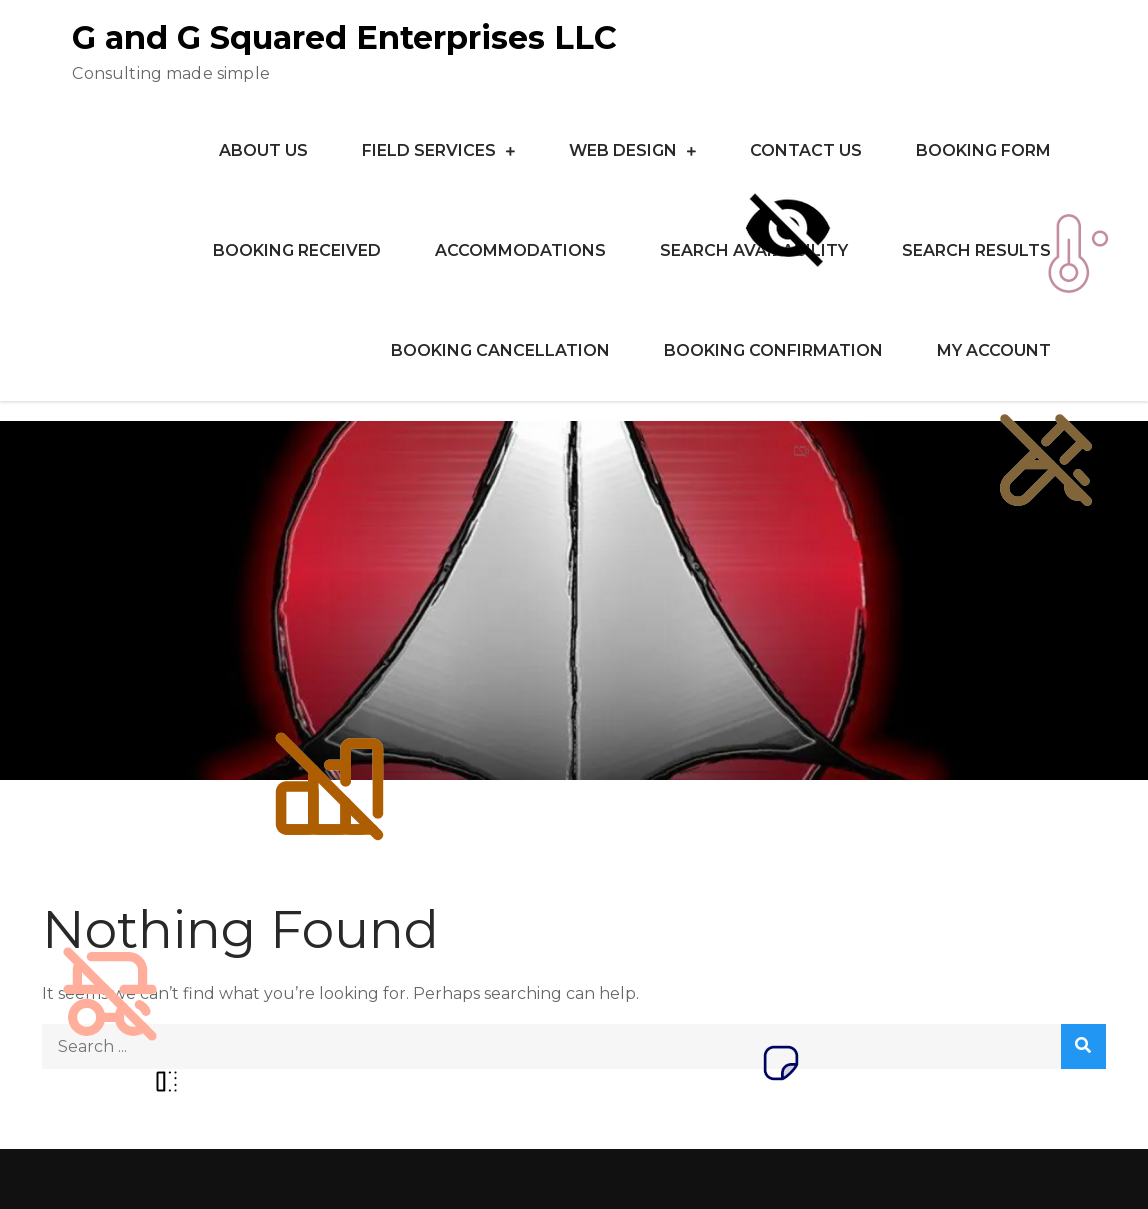  I want to click on turn off camera or disable video, so click(801, 451).